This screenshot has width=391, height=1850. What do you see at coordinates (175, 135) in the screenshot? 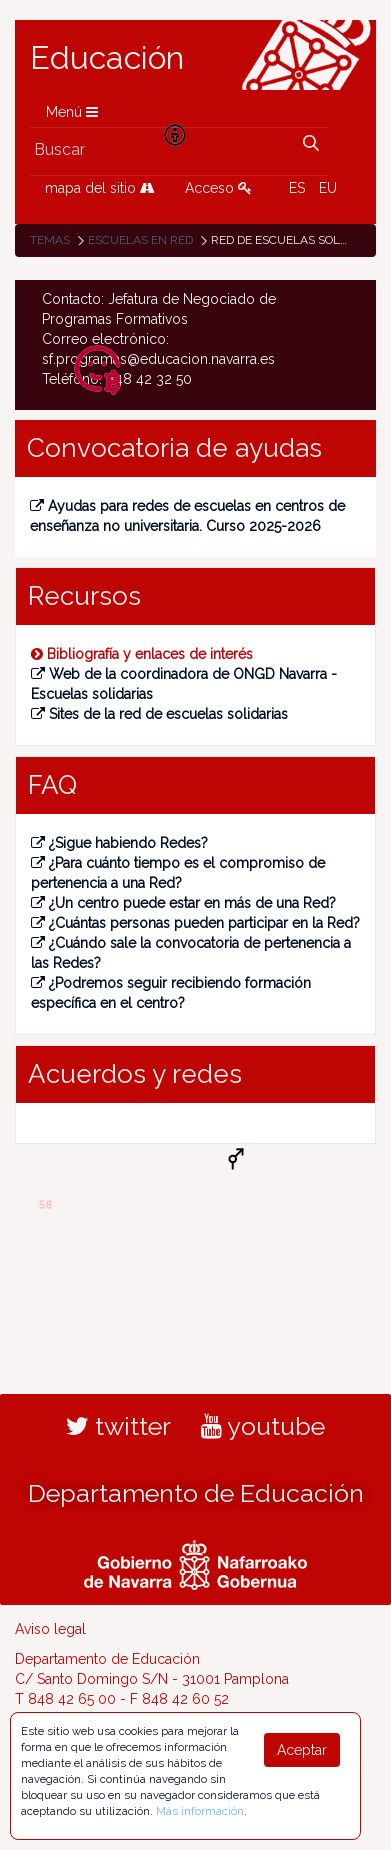
I see `indicates creative commons attribution license required` at bounding box center [175, 135].